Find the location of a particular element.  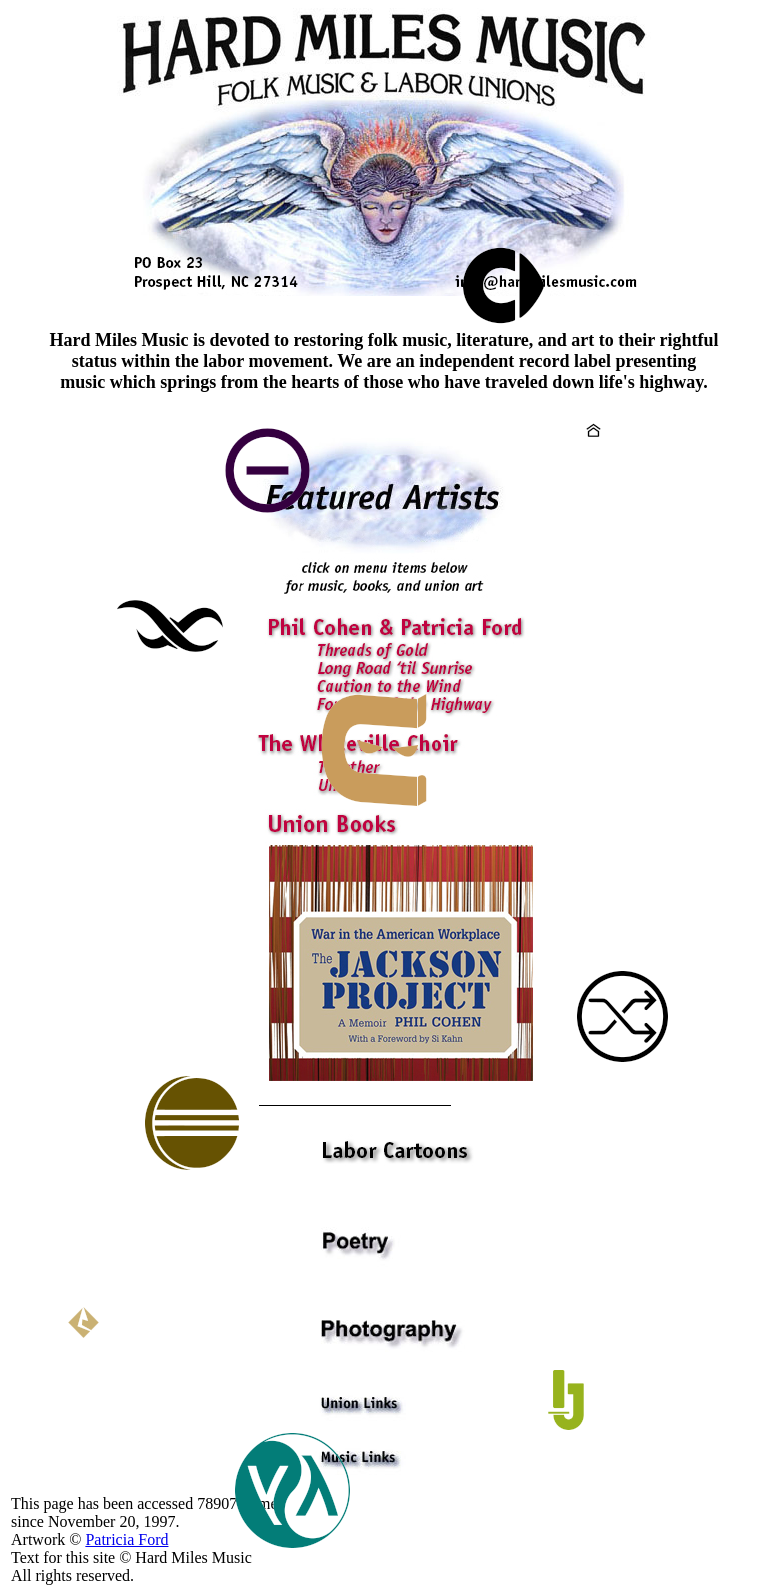

smart brand logo is located at coordinates (503, 285).